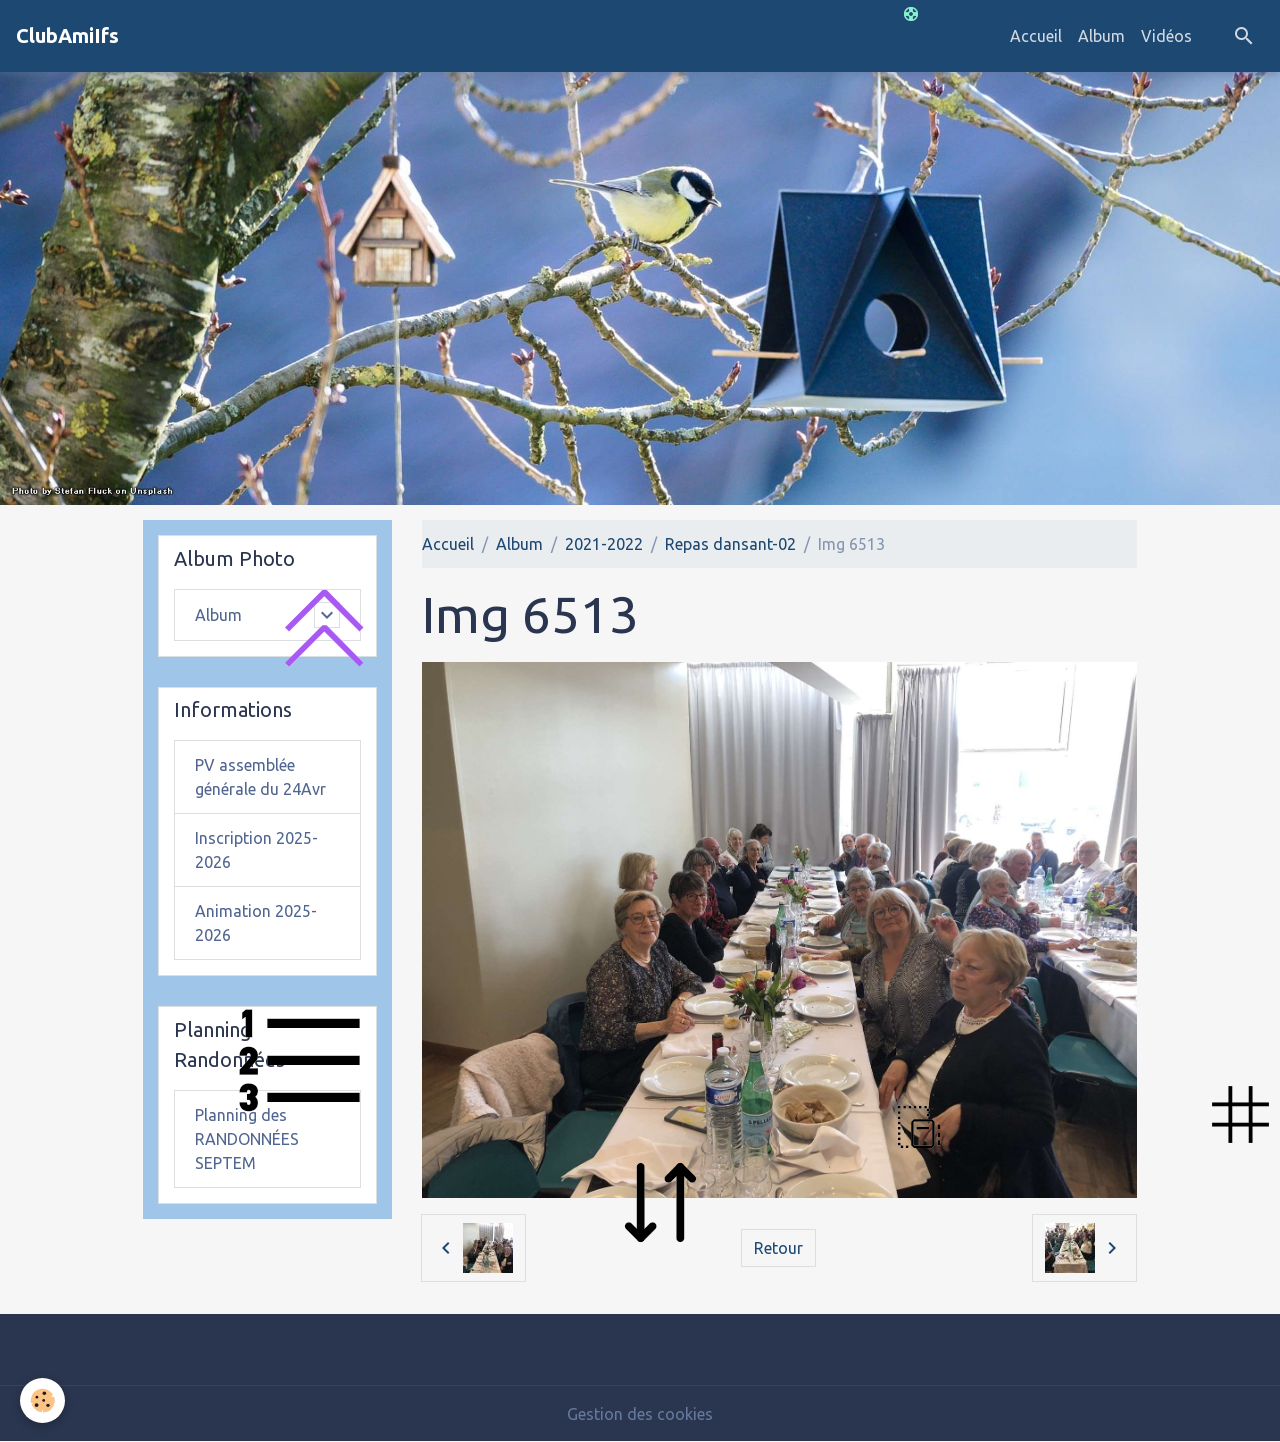  What do you see at coordinates (1240, 1114) in the screenshot?
I see `indicates a numeric variable or constant in code` at bounding box center [1240, 1114].